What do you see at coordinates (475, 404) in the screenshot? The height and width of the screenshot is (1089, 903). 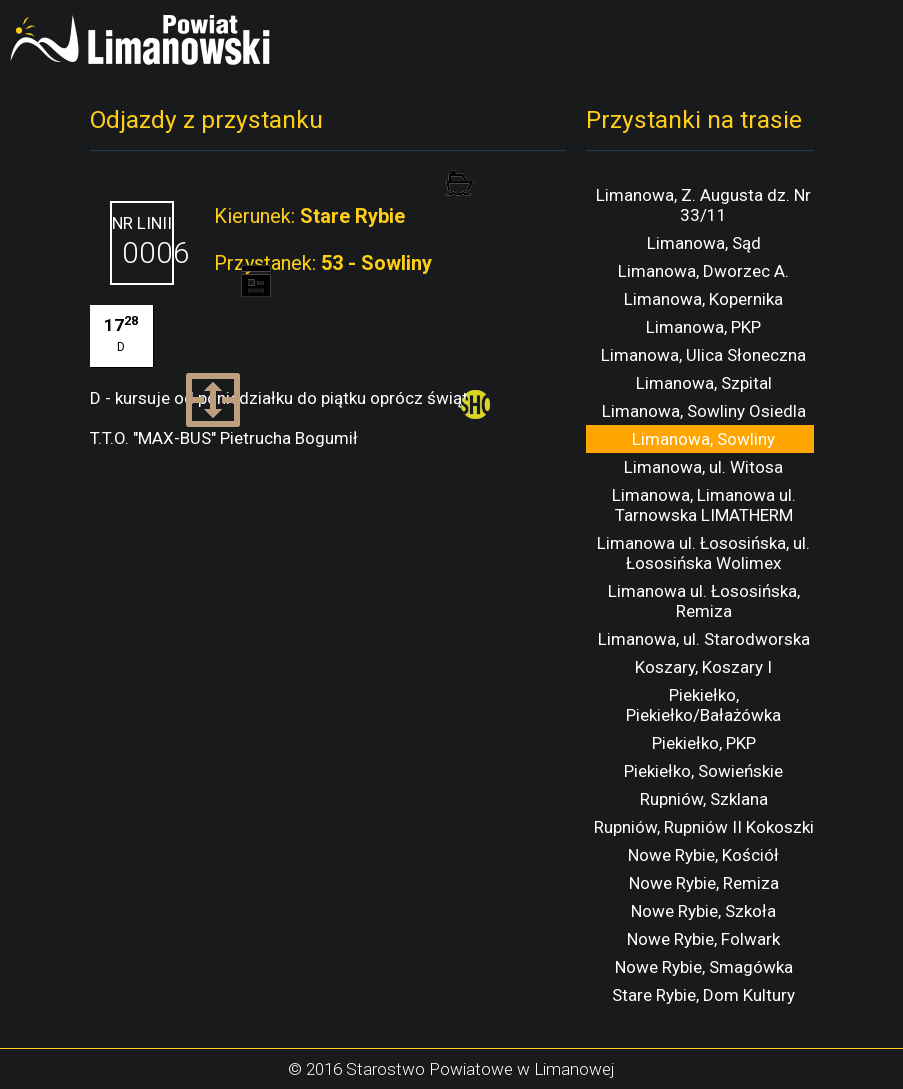 I see `showtime streaming service logo` at bounding box center [475, 404].